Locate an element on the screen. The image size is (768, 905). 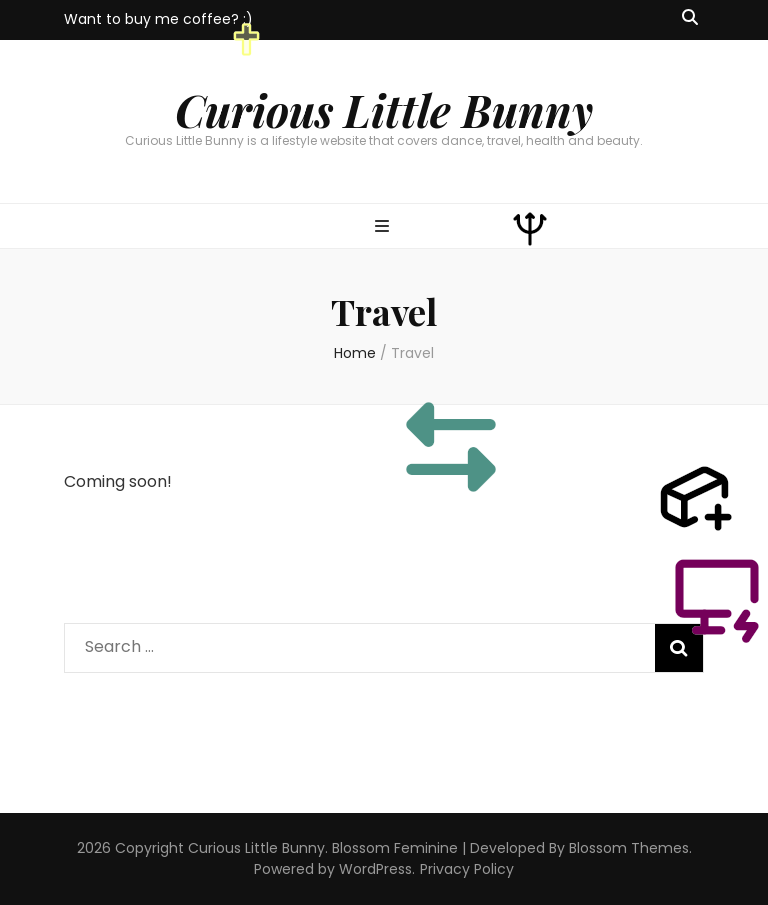
swap or exchange items is located at coordinates (451, 447).